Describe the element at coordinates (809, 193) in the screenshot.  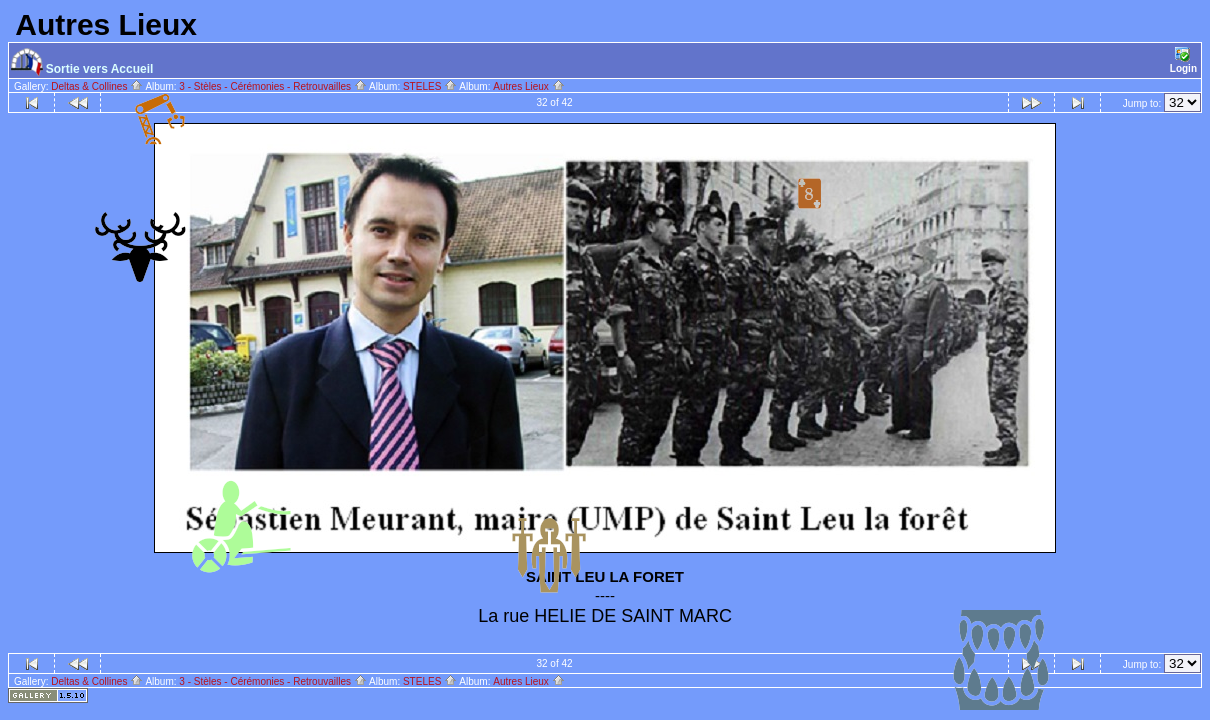
I see `eight of clubs playing card` at that location.